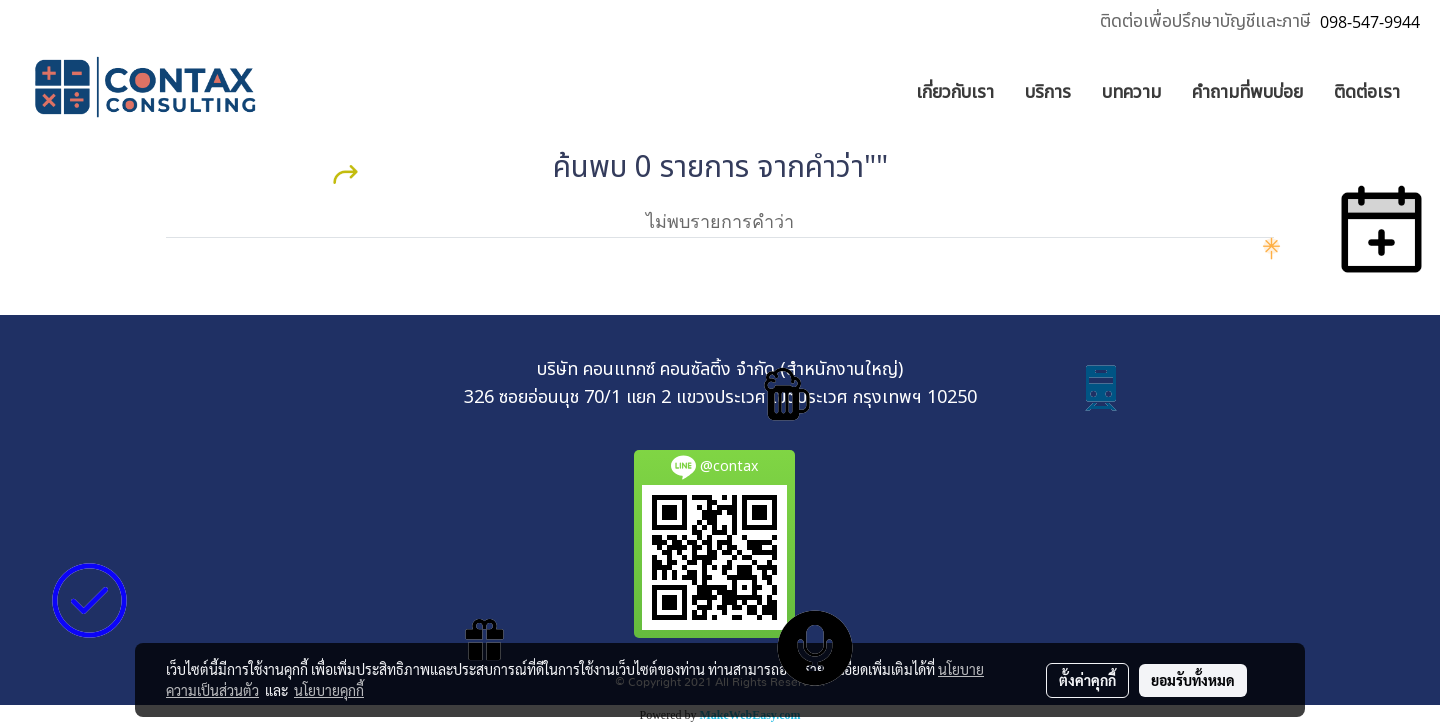 Image resolution: width=1440 pixels, height=725 pixels. What do you see at coordinates (1271, 248) in the screenshot?
I see `visit linktree profile` at bounding box center [1271, 248].